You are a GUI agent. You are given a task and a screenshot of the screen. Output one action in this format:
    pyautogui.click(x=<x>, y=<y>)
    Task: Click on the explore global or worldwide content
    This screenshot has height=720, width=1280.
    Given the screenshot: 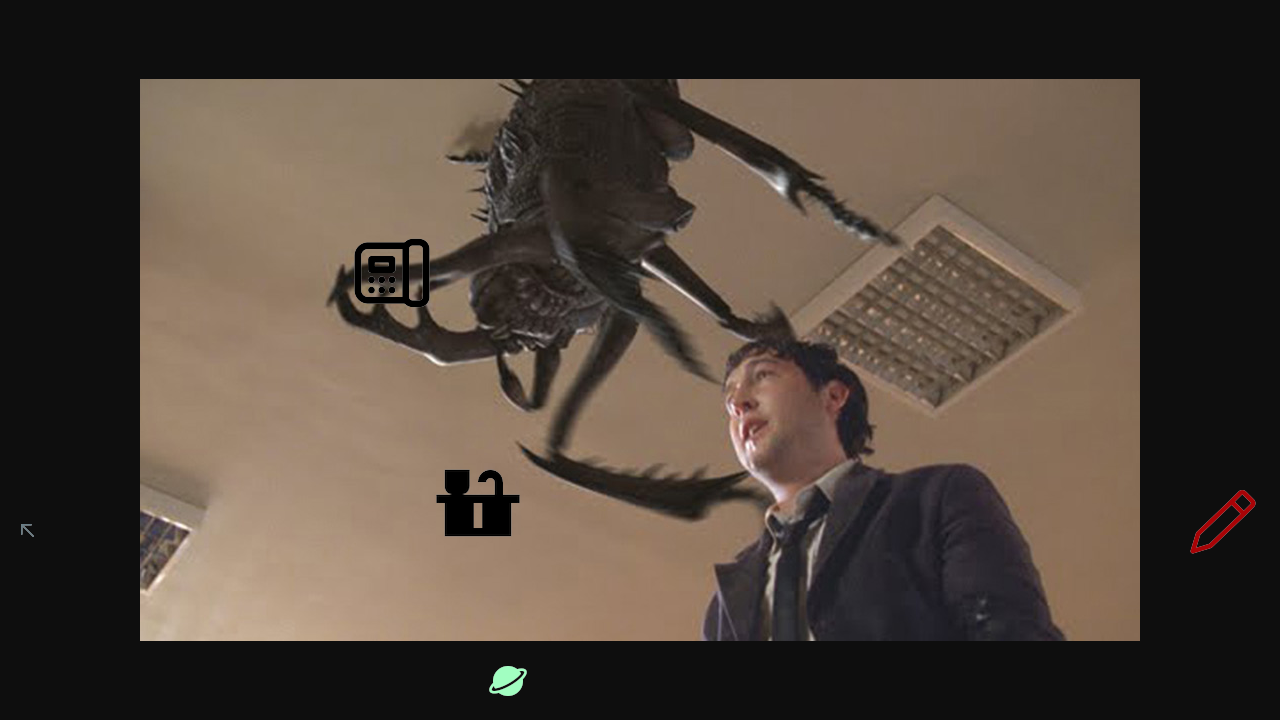 What is the action you would take?
    pyautogui.click(x=508, y=681)
    